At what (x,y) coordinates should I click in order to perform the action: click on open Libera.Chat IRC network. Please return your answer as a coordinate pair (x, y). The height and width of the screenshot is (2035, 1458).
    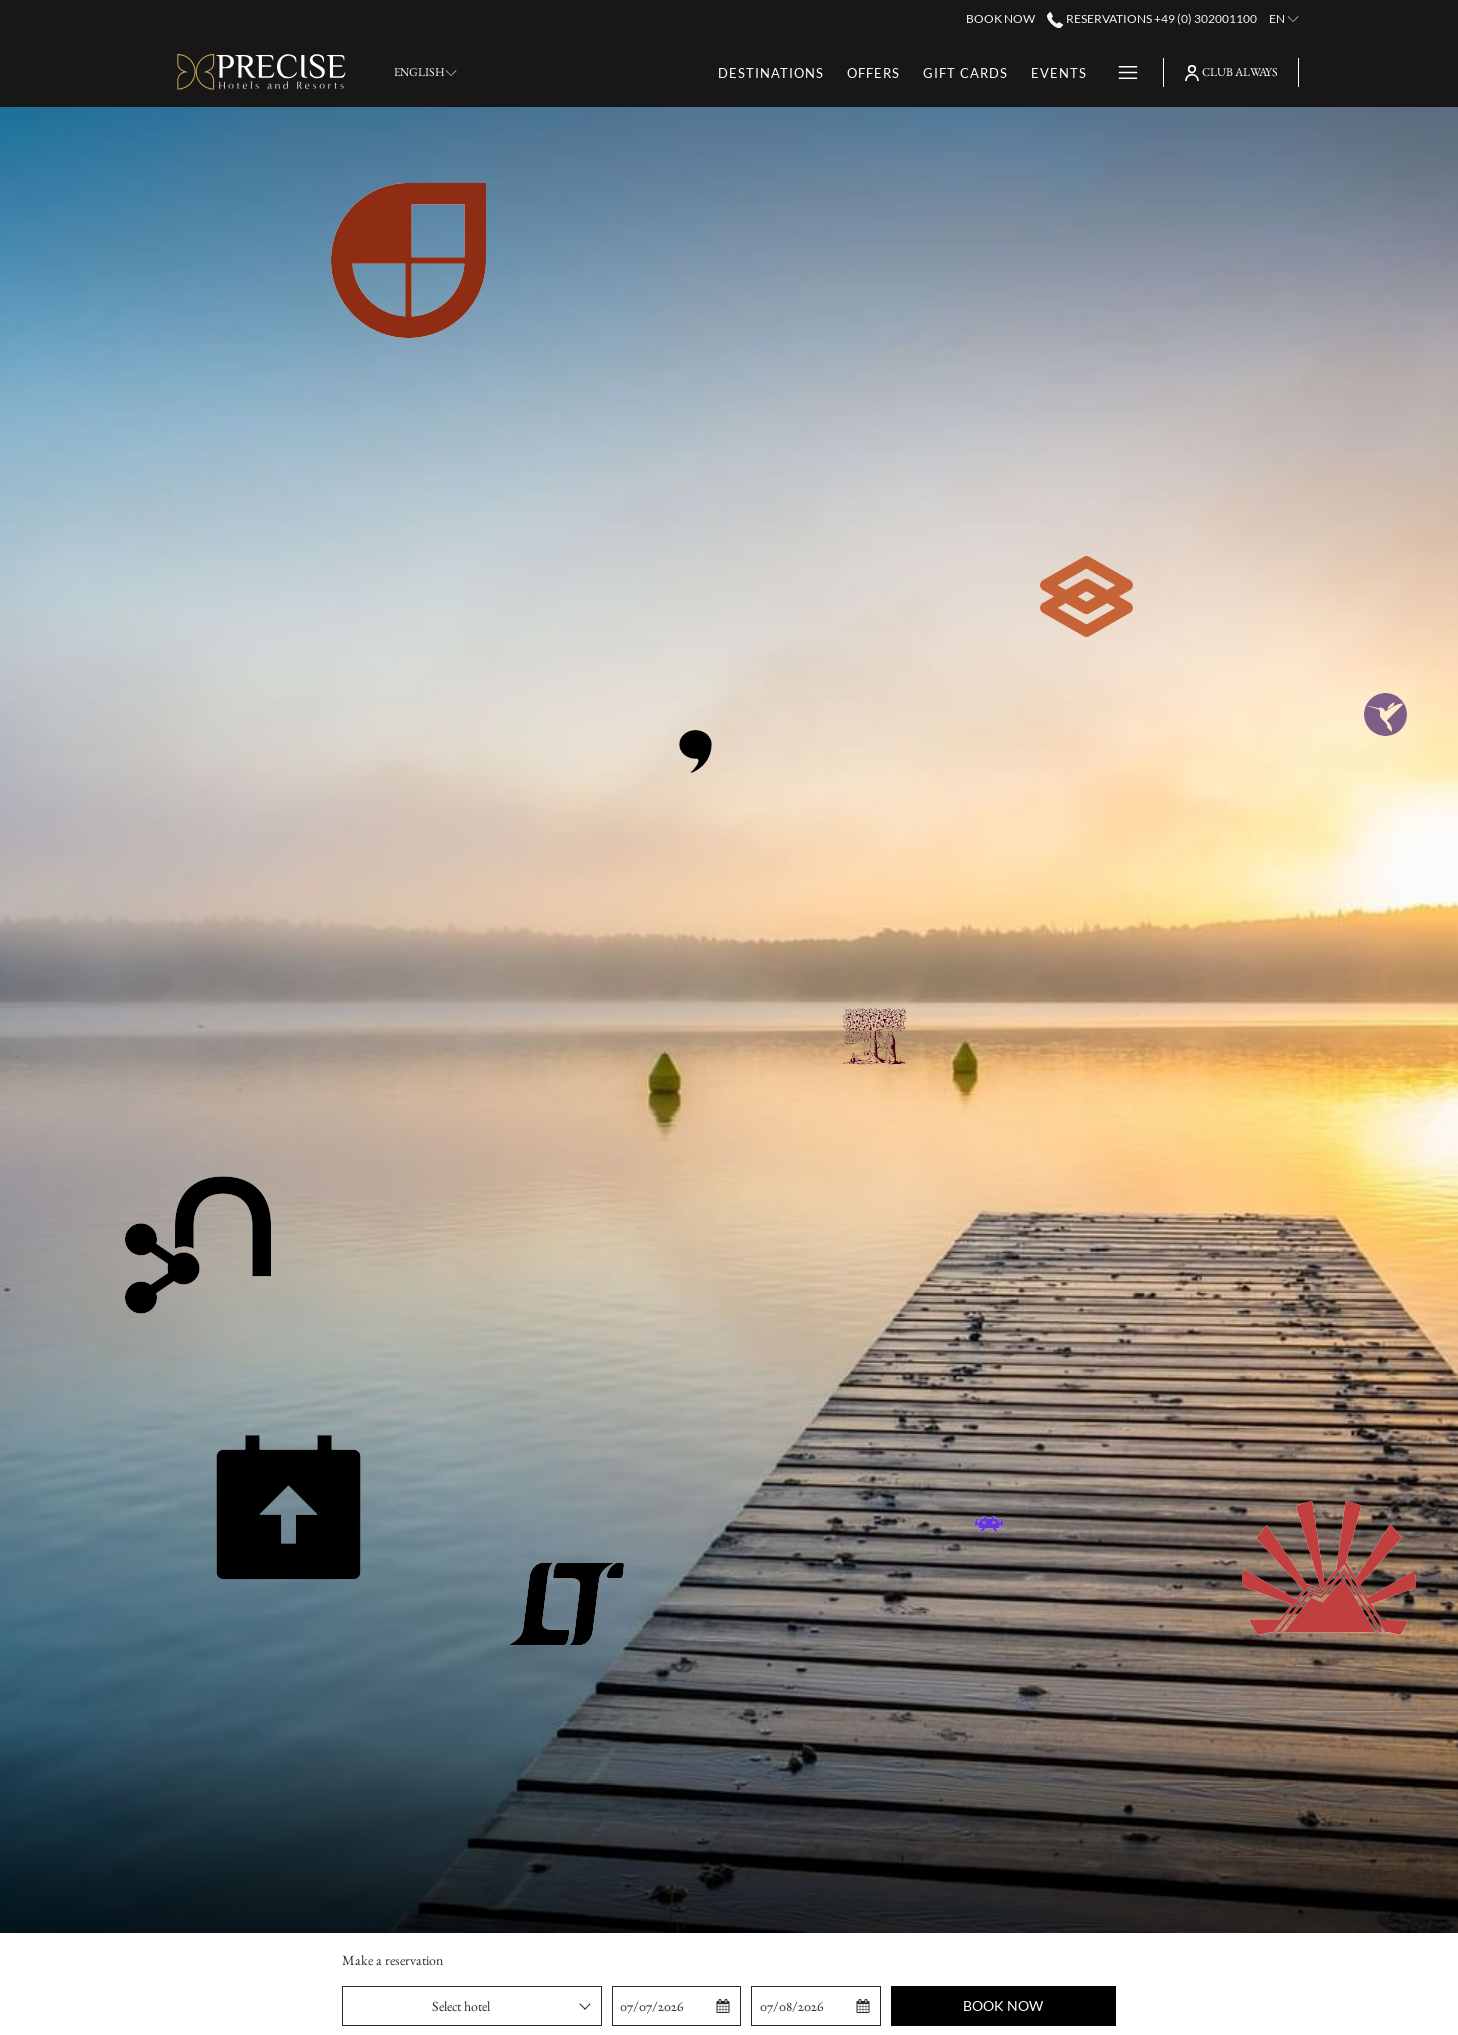
    Looking at the image, I should click on (1329, 1568).